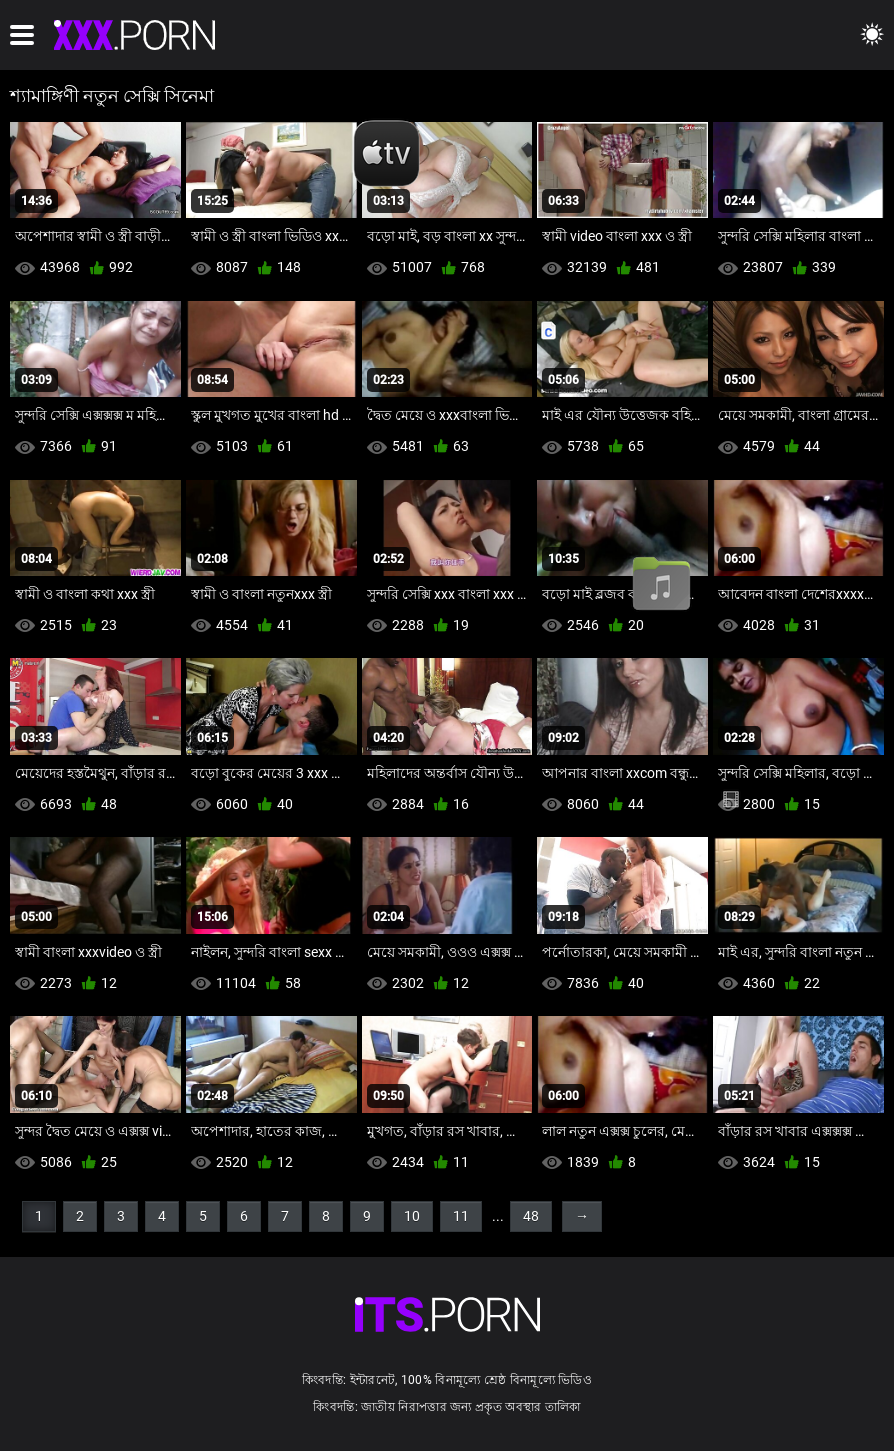 This screenshot has height=1451, width=894. Describe the element at coordinates (661, 583) in the screenshot. I see `open your music folder` at that location.